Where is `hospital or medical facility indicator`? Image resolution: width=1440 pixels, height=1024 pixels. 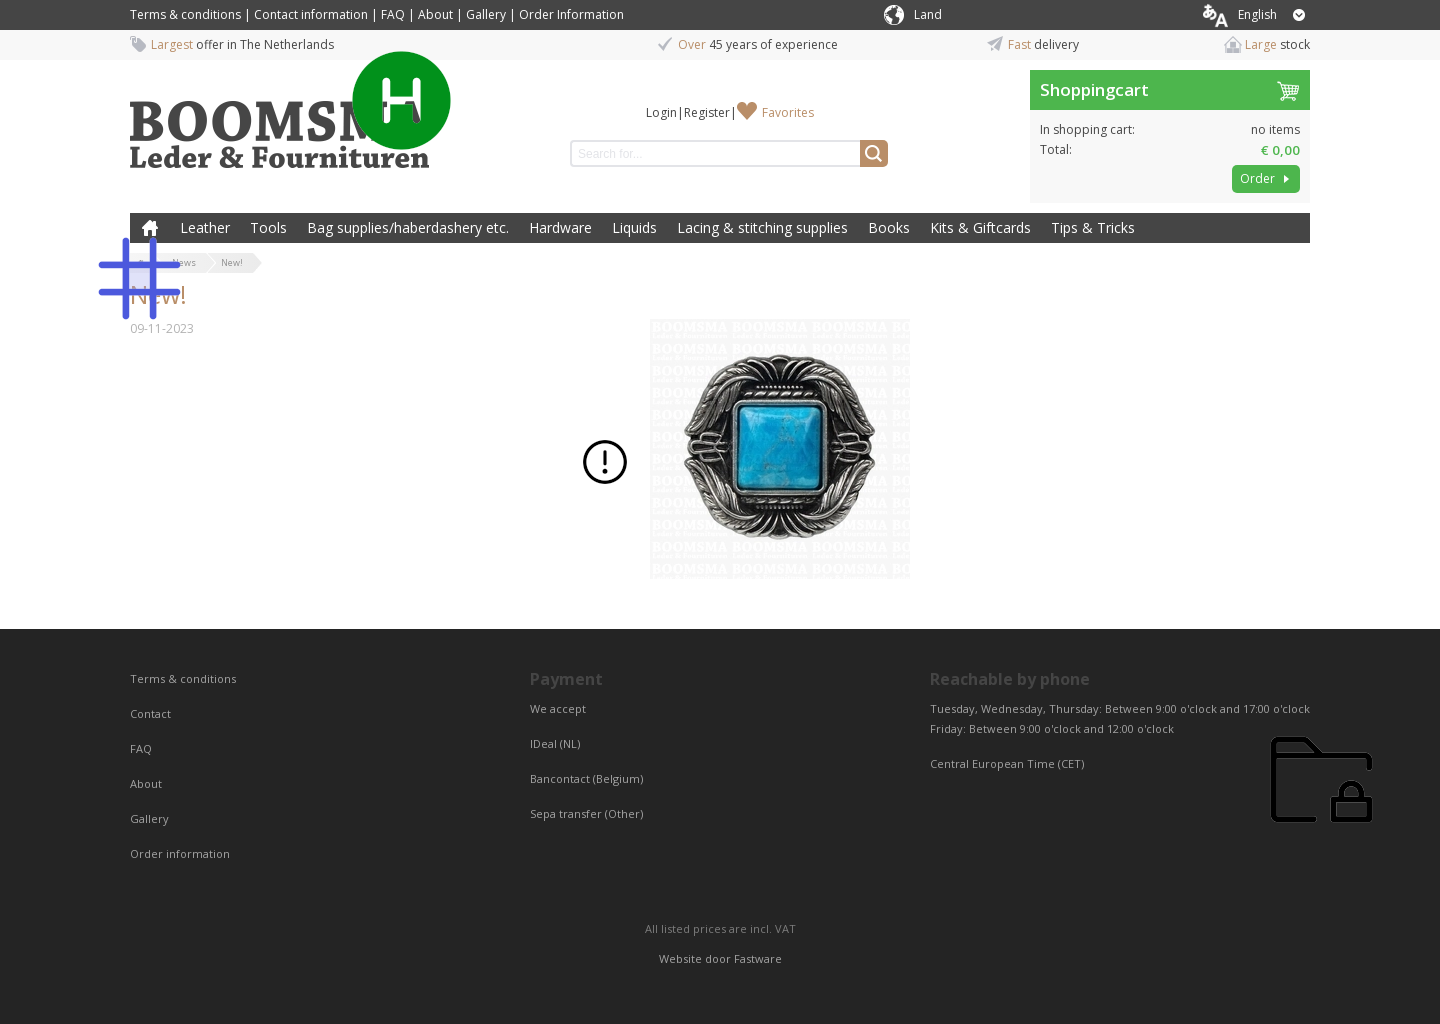 hospital or medical facility indicator is located at coordinates (401, 100).